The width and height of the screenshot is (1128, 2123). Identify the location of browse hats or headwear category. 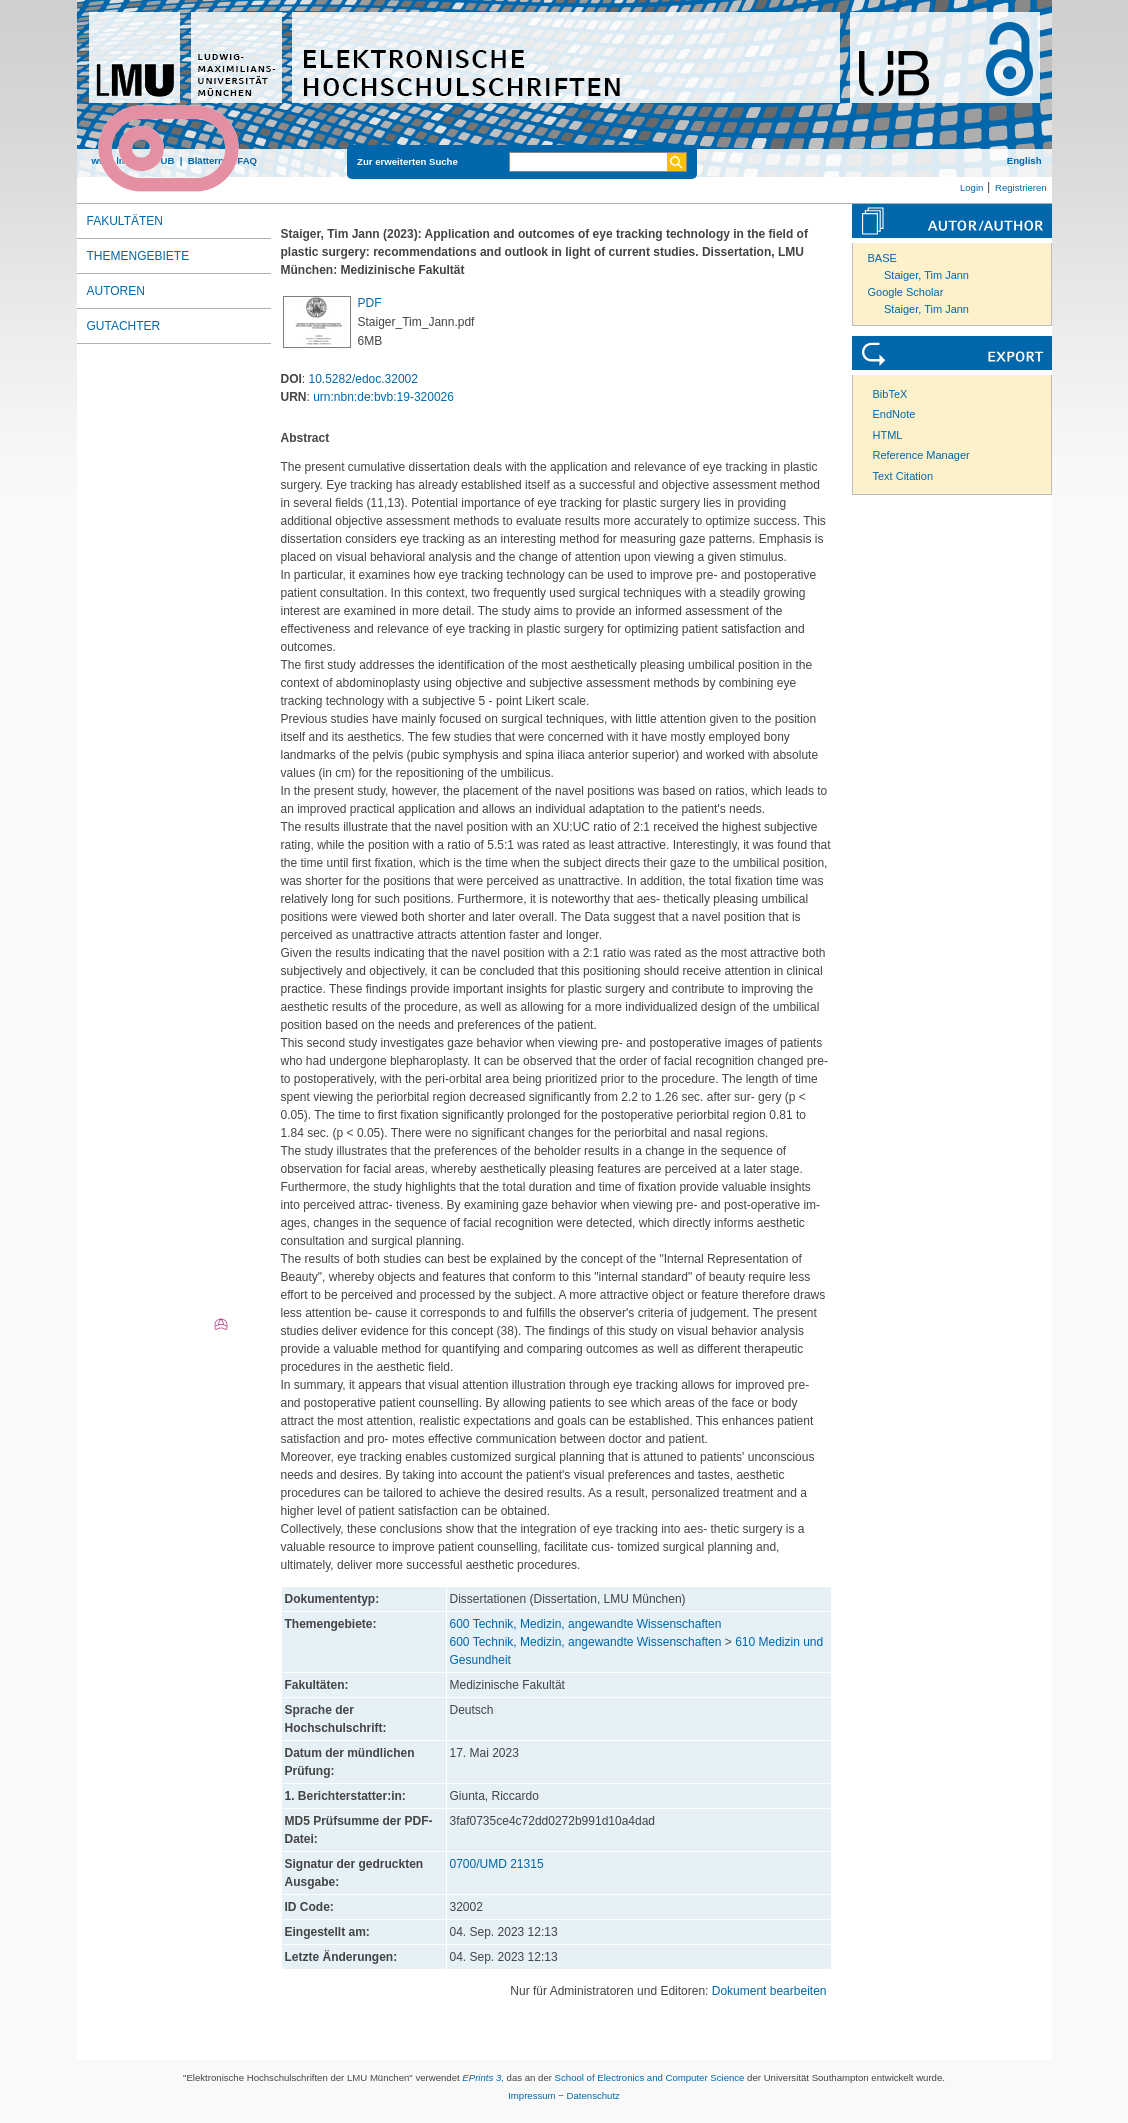
(221, 1325).